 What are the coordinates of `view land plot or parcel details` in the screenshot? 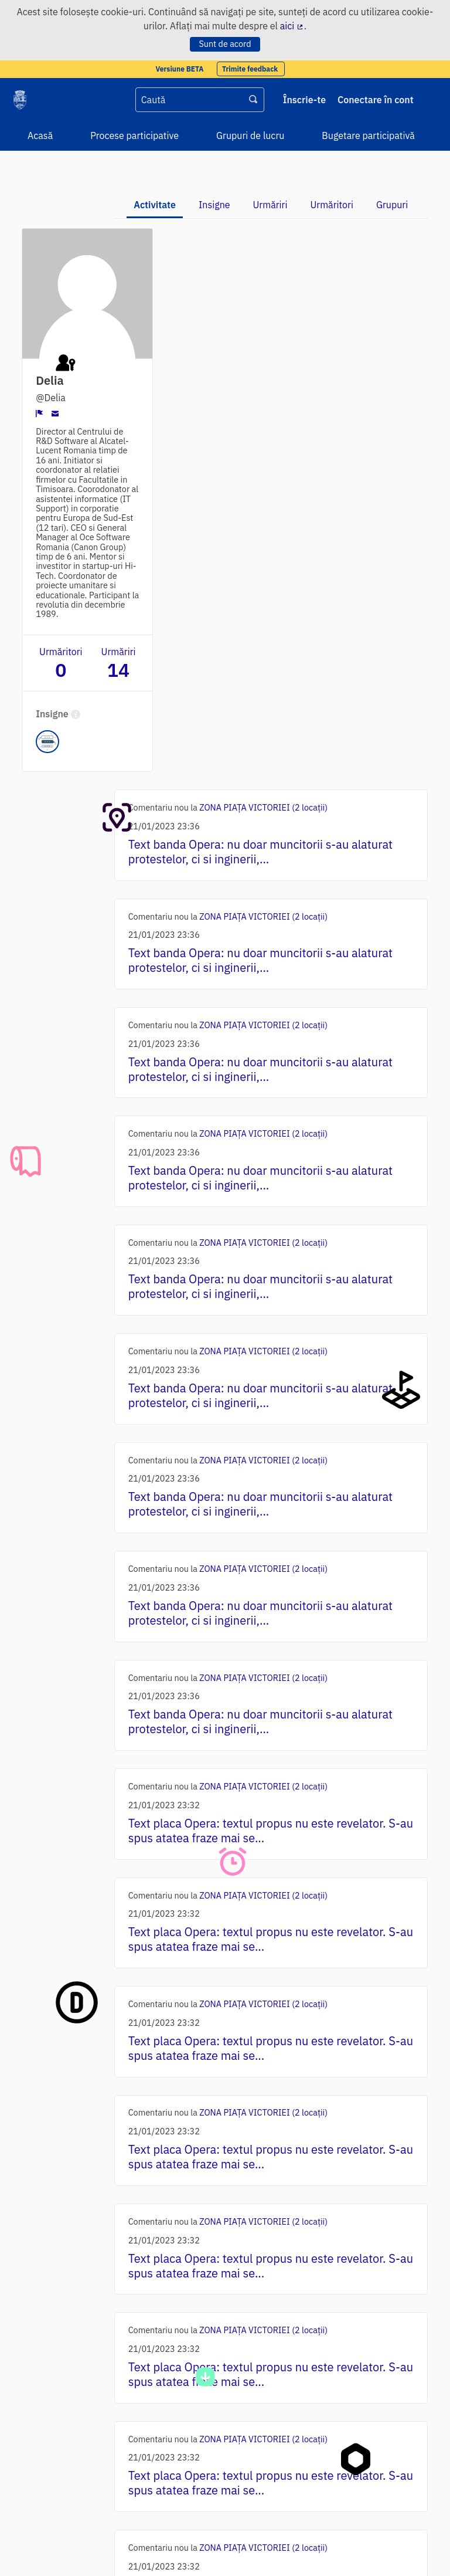 It's located at (401, 1389).